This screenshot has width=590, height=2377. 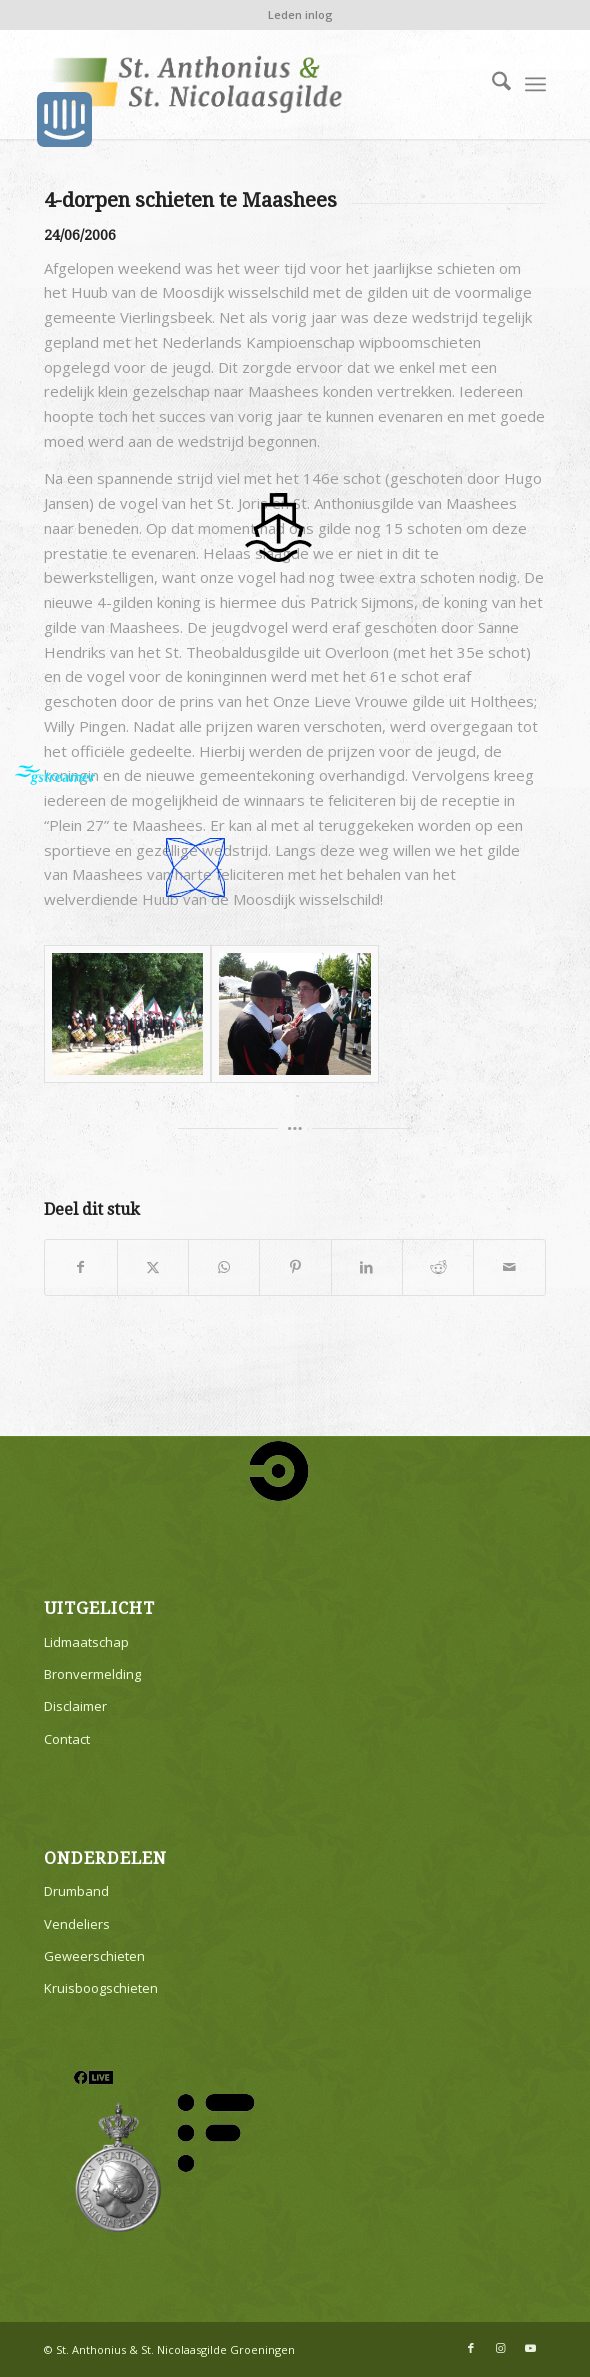 I want to click on gstreamer multimedia framework logo, so click(x=55, y=775).